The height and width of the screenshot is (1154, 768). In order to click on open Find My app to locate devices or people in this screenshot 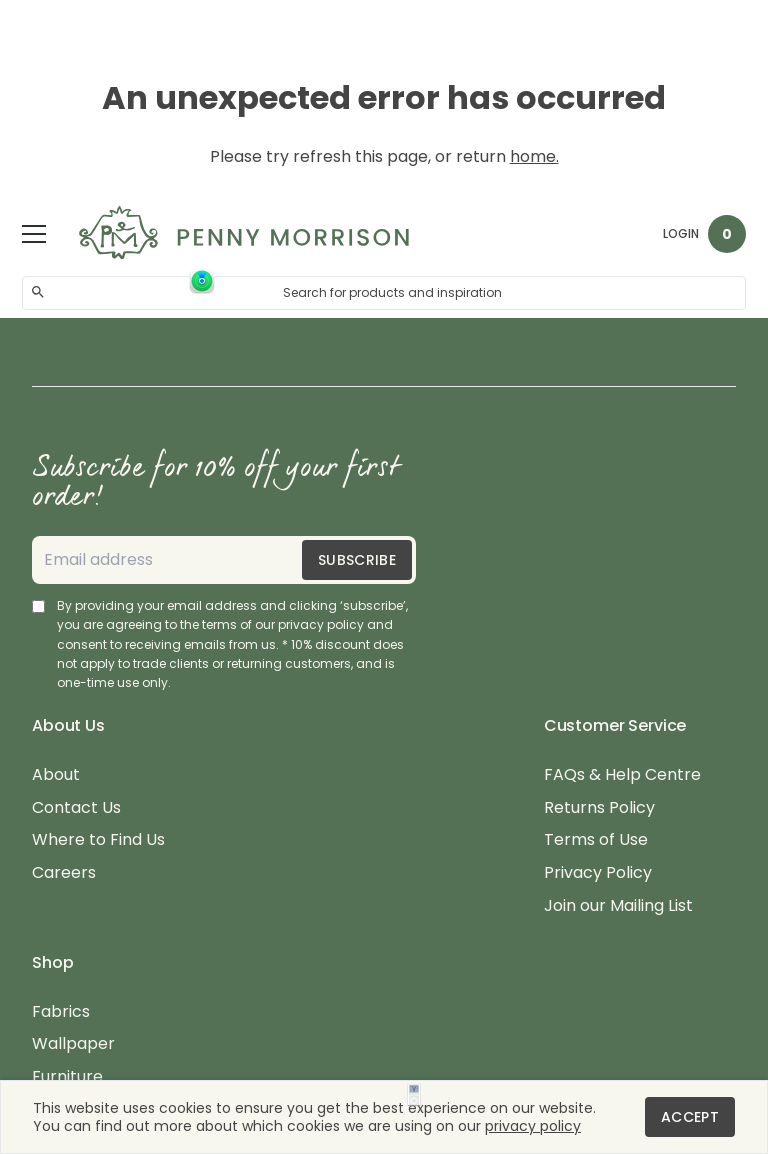, I will do `click(202, 281)`.